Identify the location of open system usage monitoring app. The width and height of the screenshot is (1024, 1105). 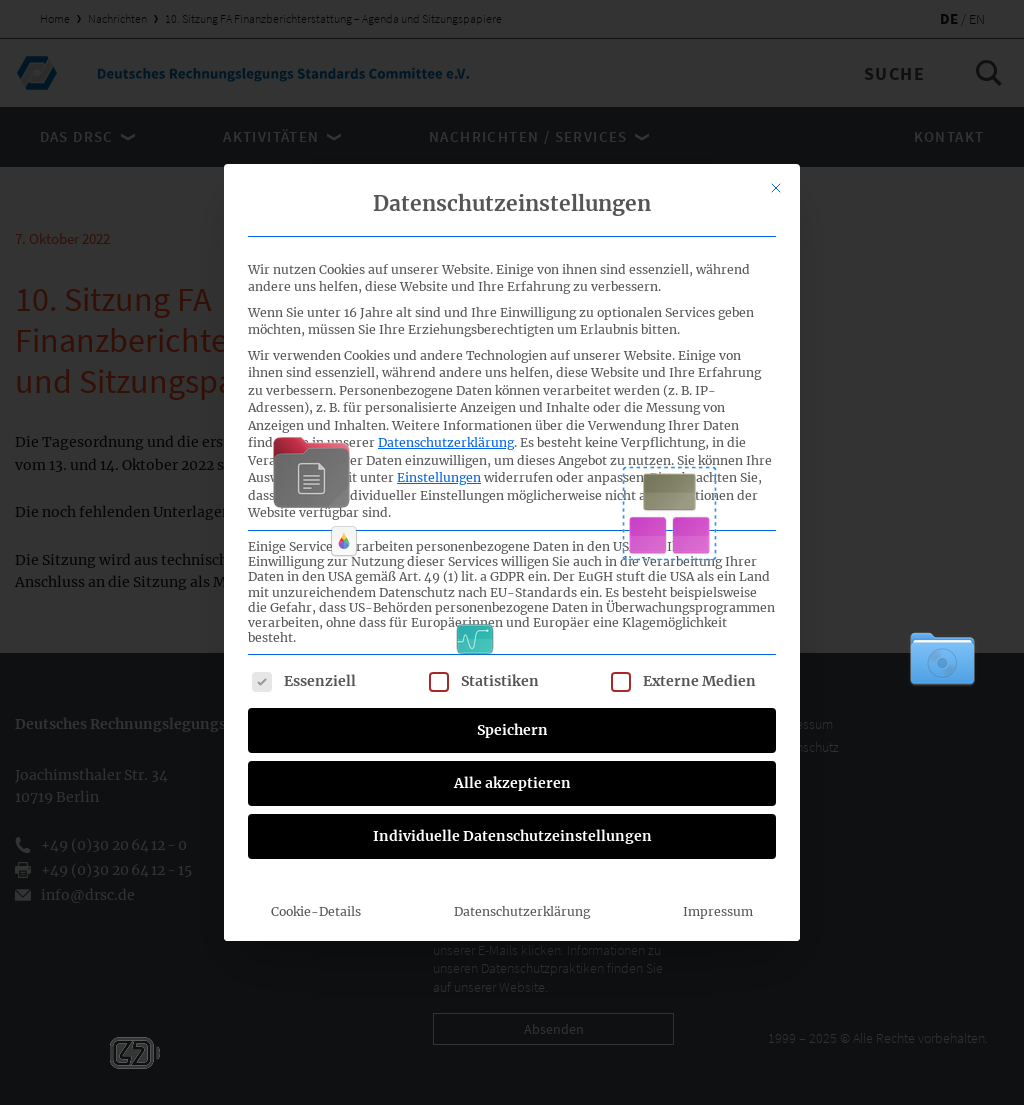
(475, 639).